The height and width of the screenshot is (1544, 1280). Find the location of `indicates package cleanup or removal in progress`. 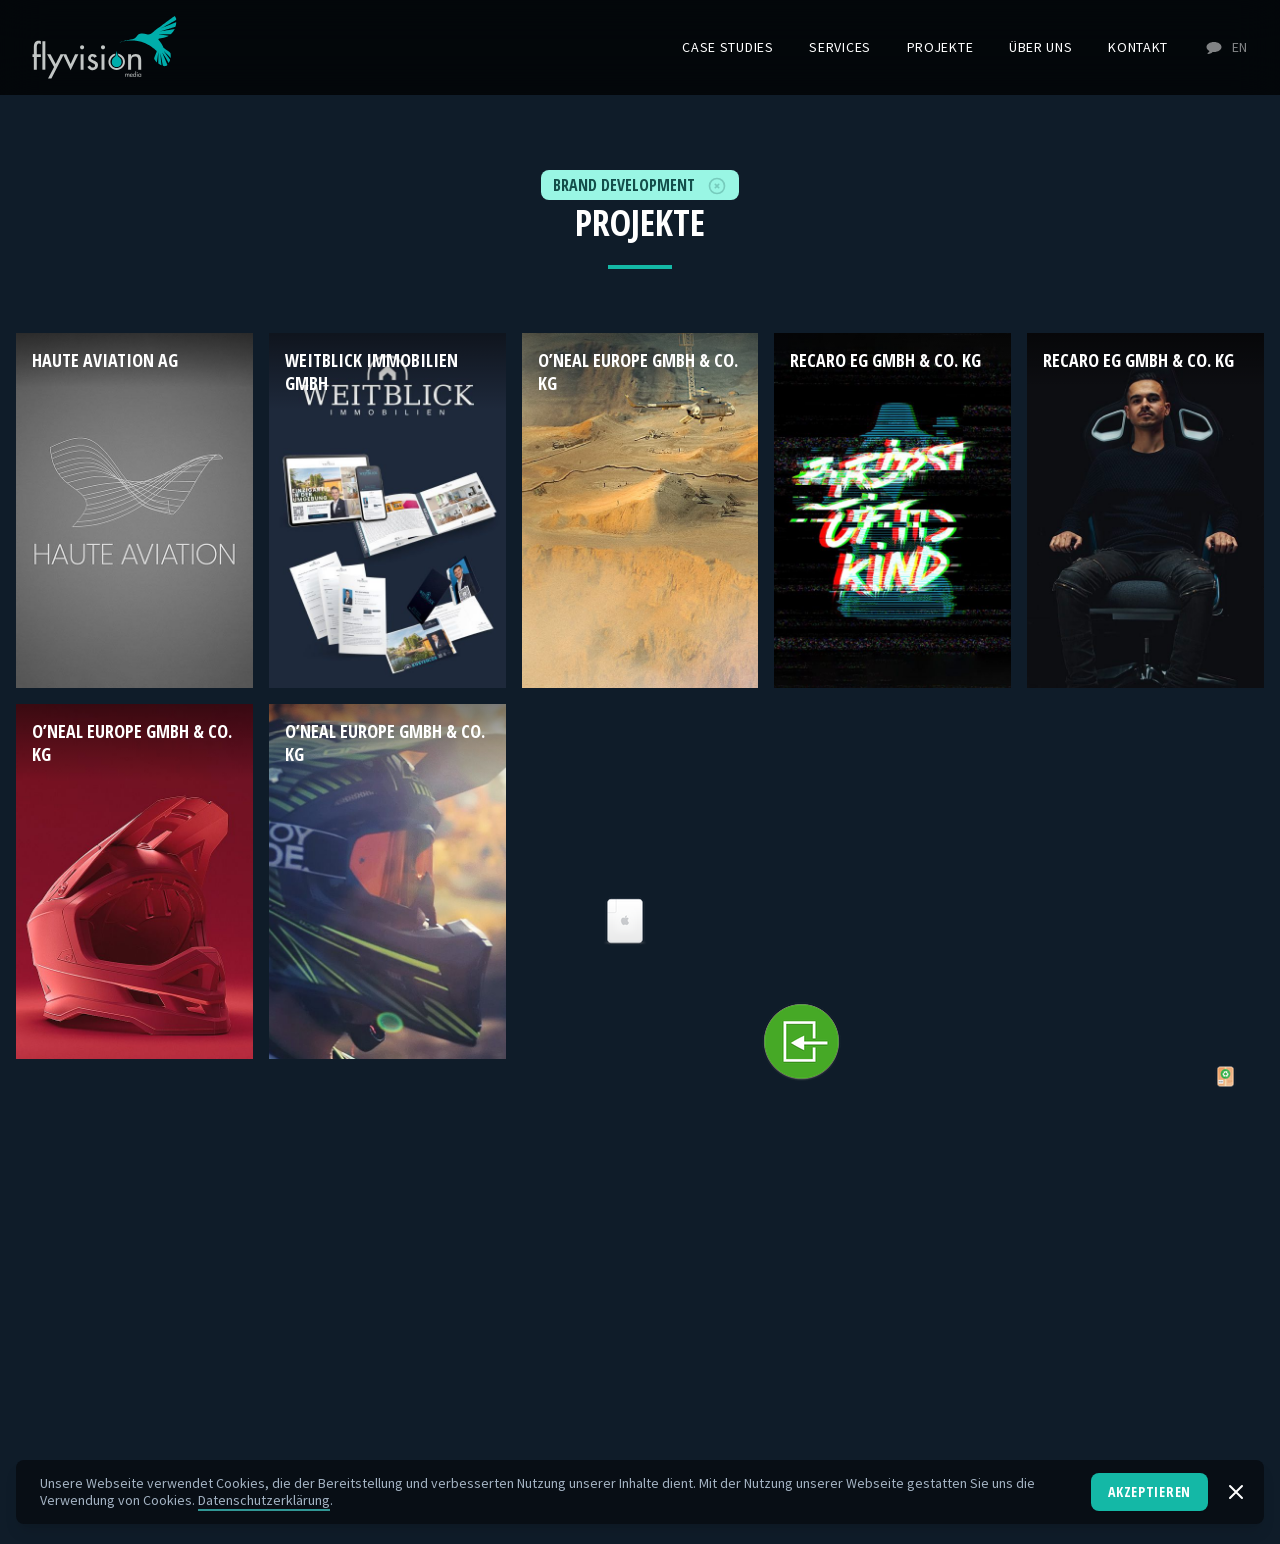

indicates package cleanup or removal in progress is located at coordinates (1225, 1076).